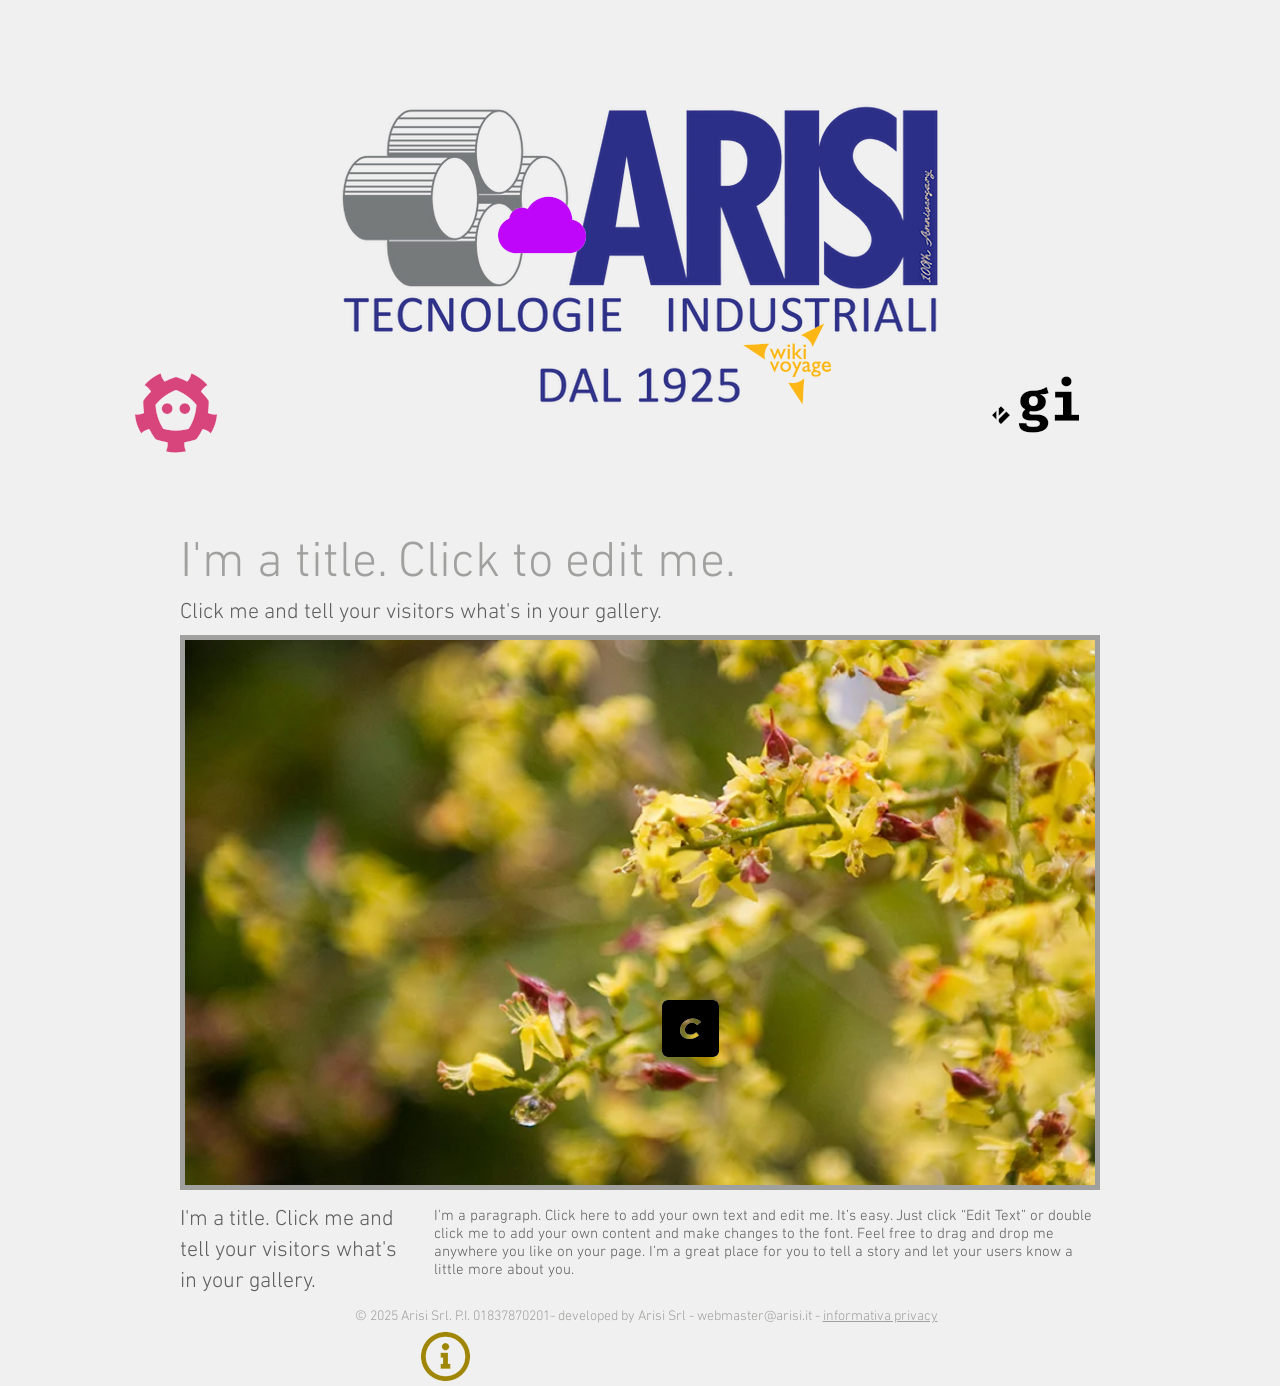 Image resolution: width=1280 pixels, height=1386 pixels. Describe the element at coordinates (176, 413) in the screenshot. I see `etcd distributed key-value store logo` at that location.